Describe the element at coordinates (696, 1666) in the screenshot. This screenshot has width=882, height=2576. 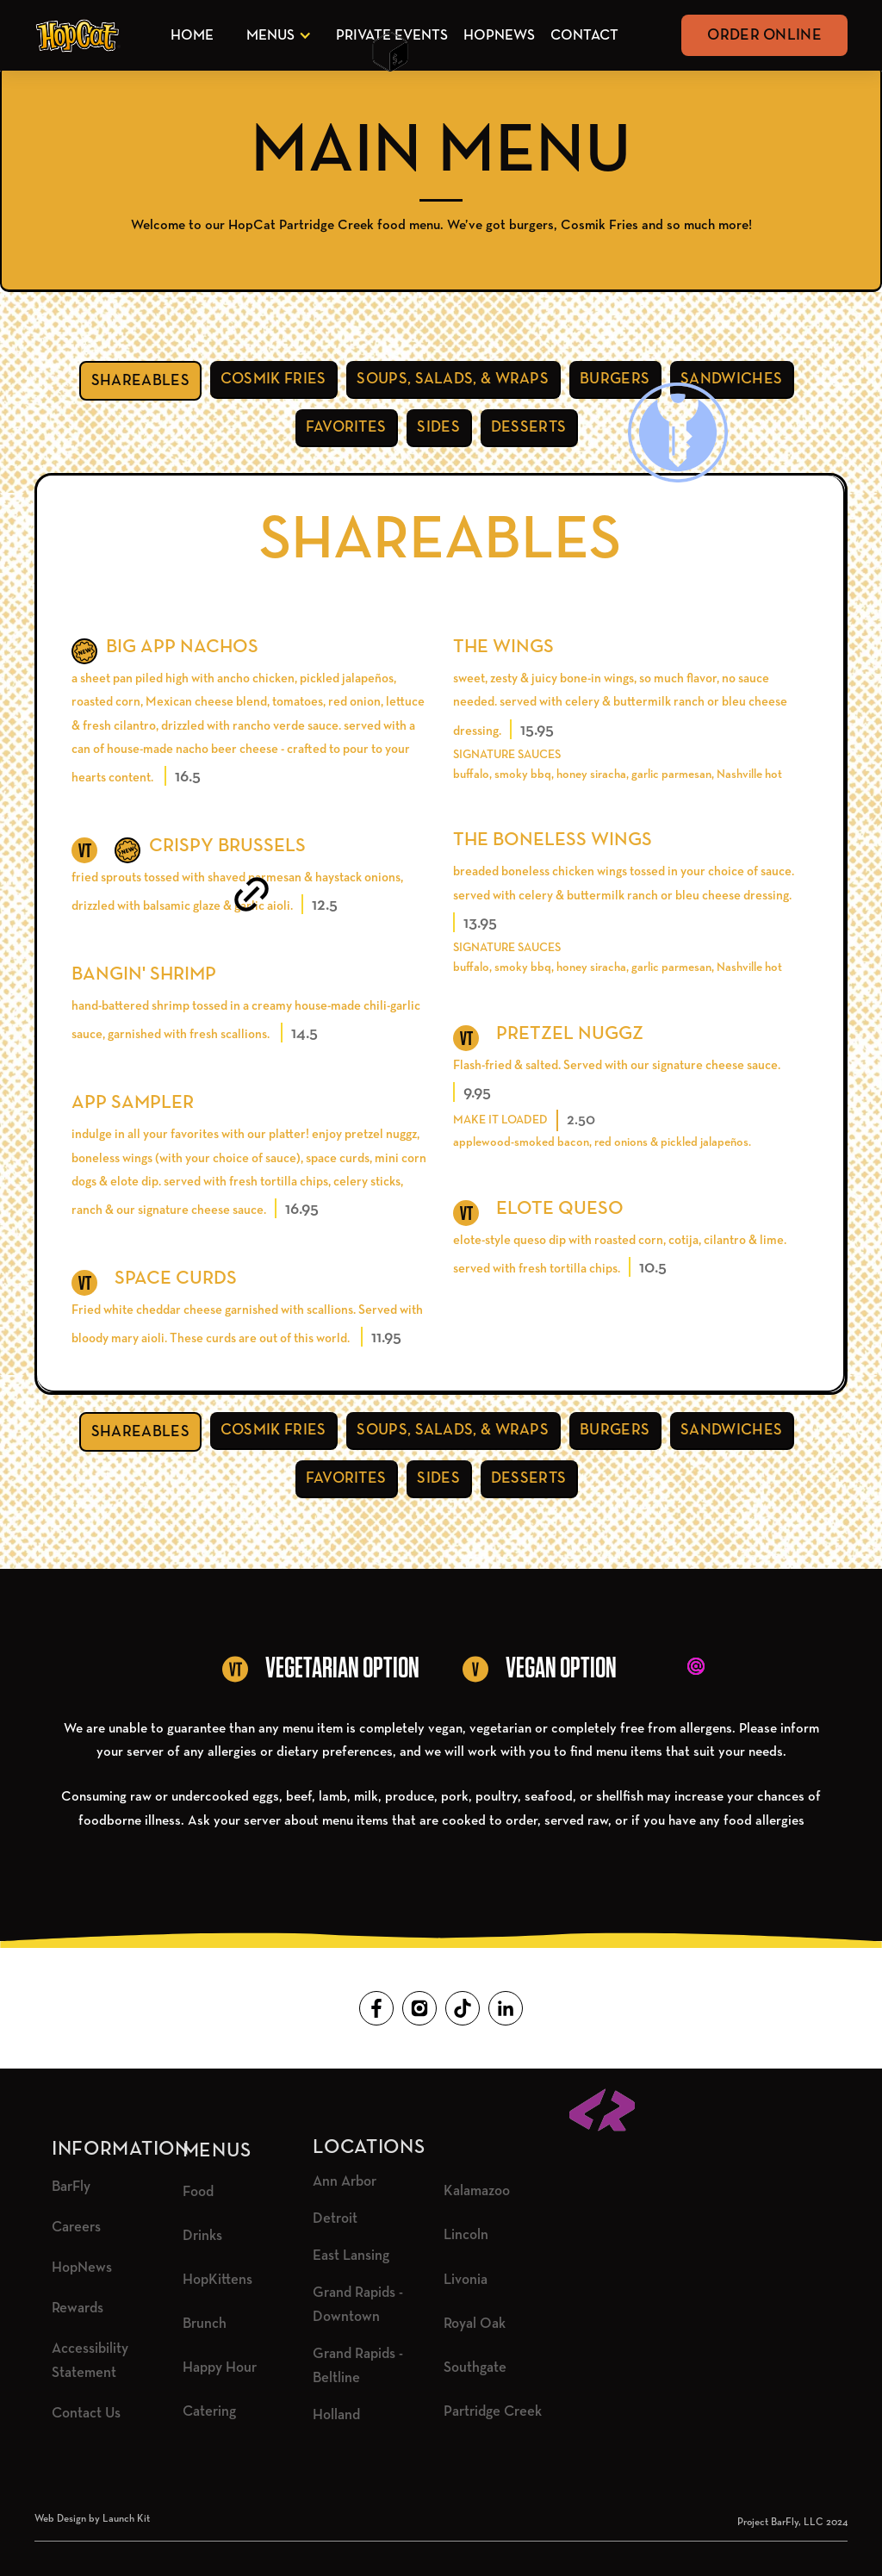
I see `compose a new email` at that location.